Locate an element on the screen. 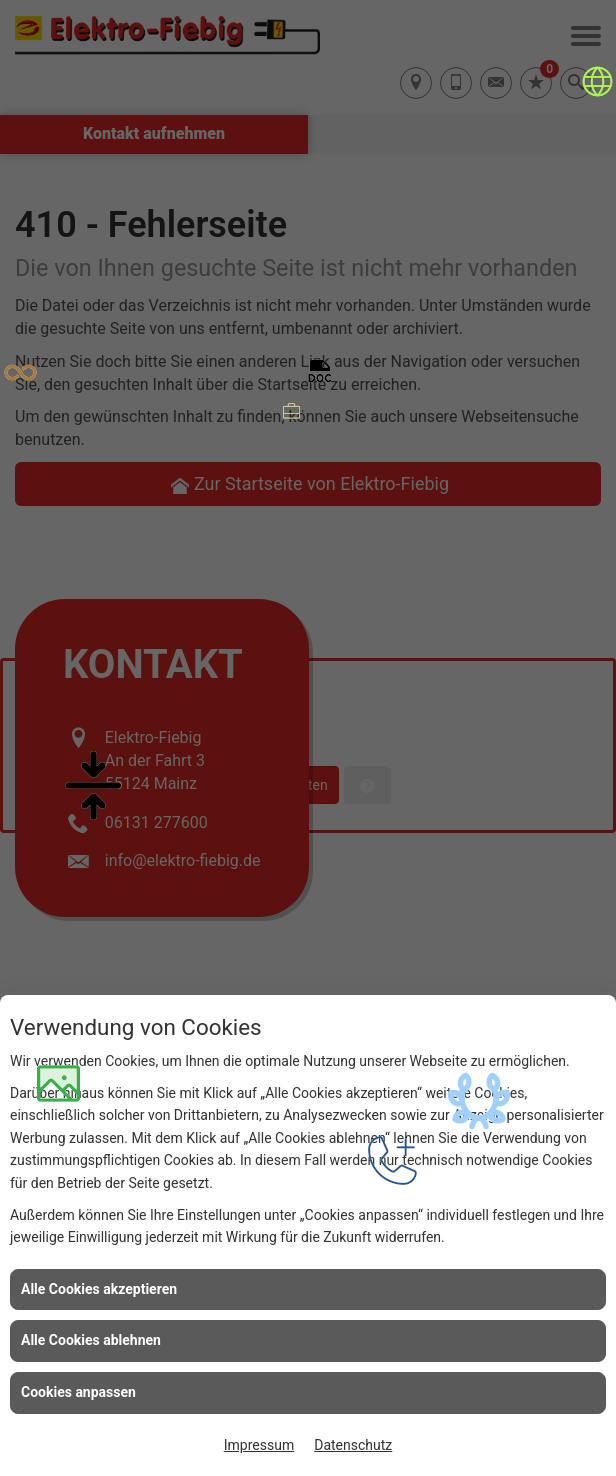 The width and height of the screenshot is (616, 1476). access global or international settings is located at coordinates (597, 81).